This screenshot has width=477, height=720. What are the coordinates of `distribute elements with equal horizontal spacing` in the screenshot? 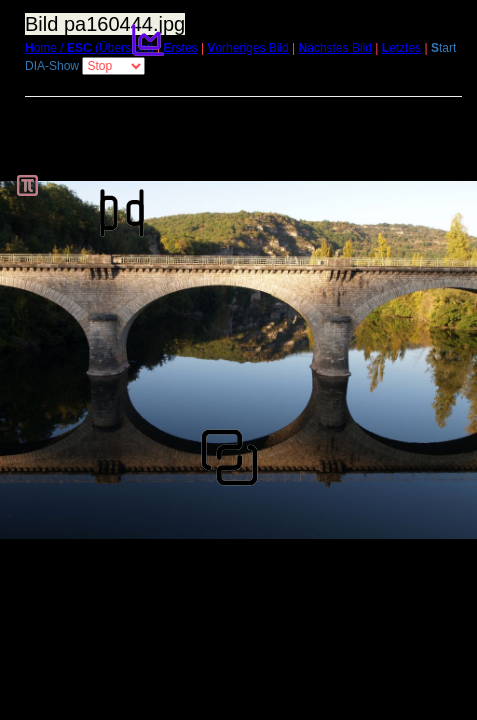 It's located at (122, 213).